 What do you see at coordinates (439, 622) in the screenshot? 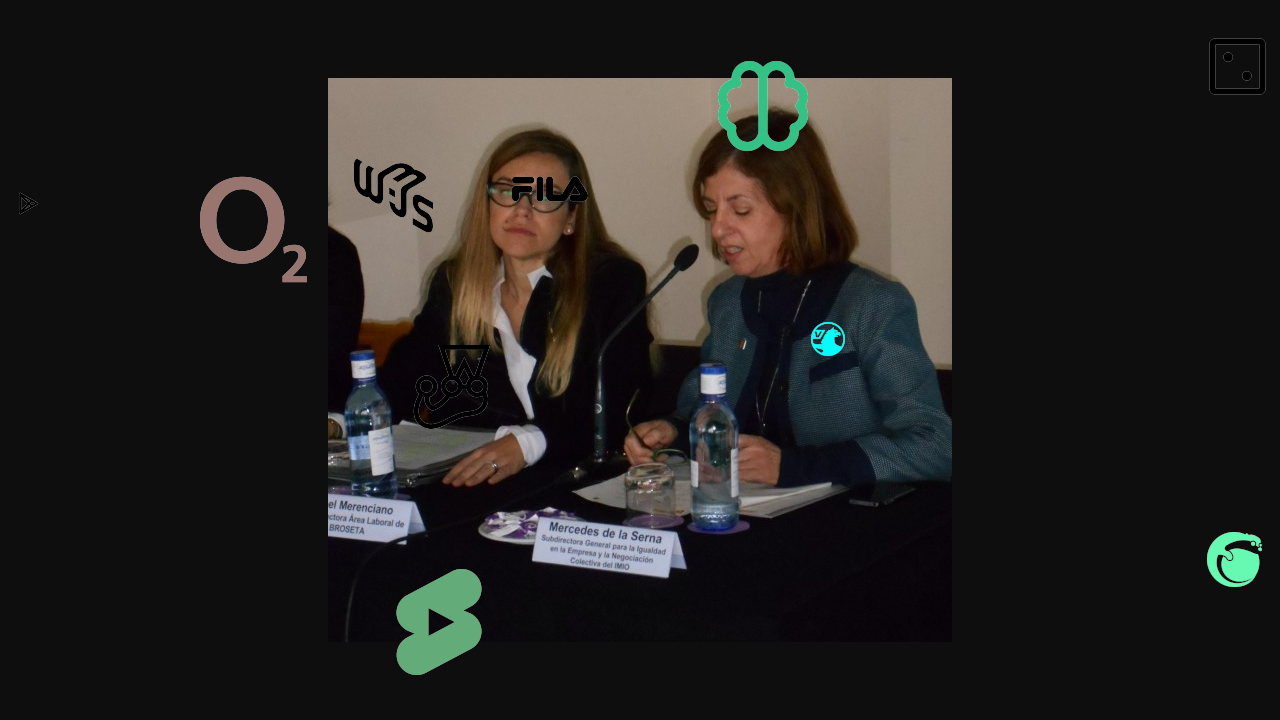
I see `open youtube shorts` at bounding box center [439, 622].